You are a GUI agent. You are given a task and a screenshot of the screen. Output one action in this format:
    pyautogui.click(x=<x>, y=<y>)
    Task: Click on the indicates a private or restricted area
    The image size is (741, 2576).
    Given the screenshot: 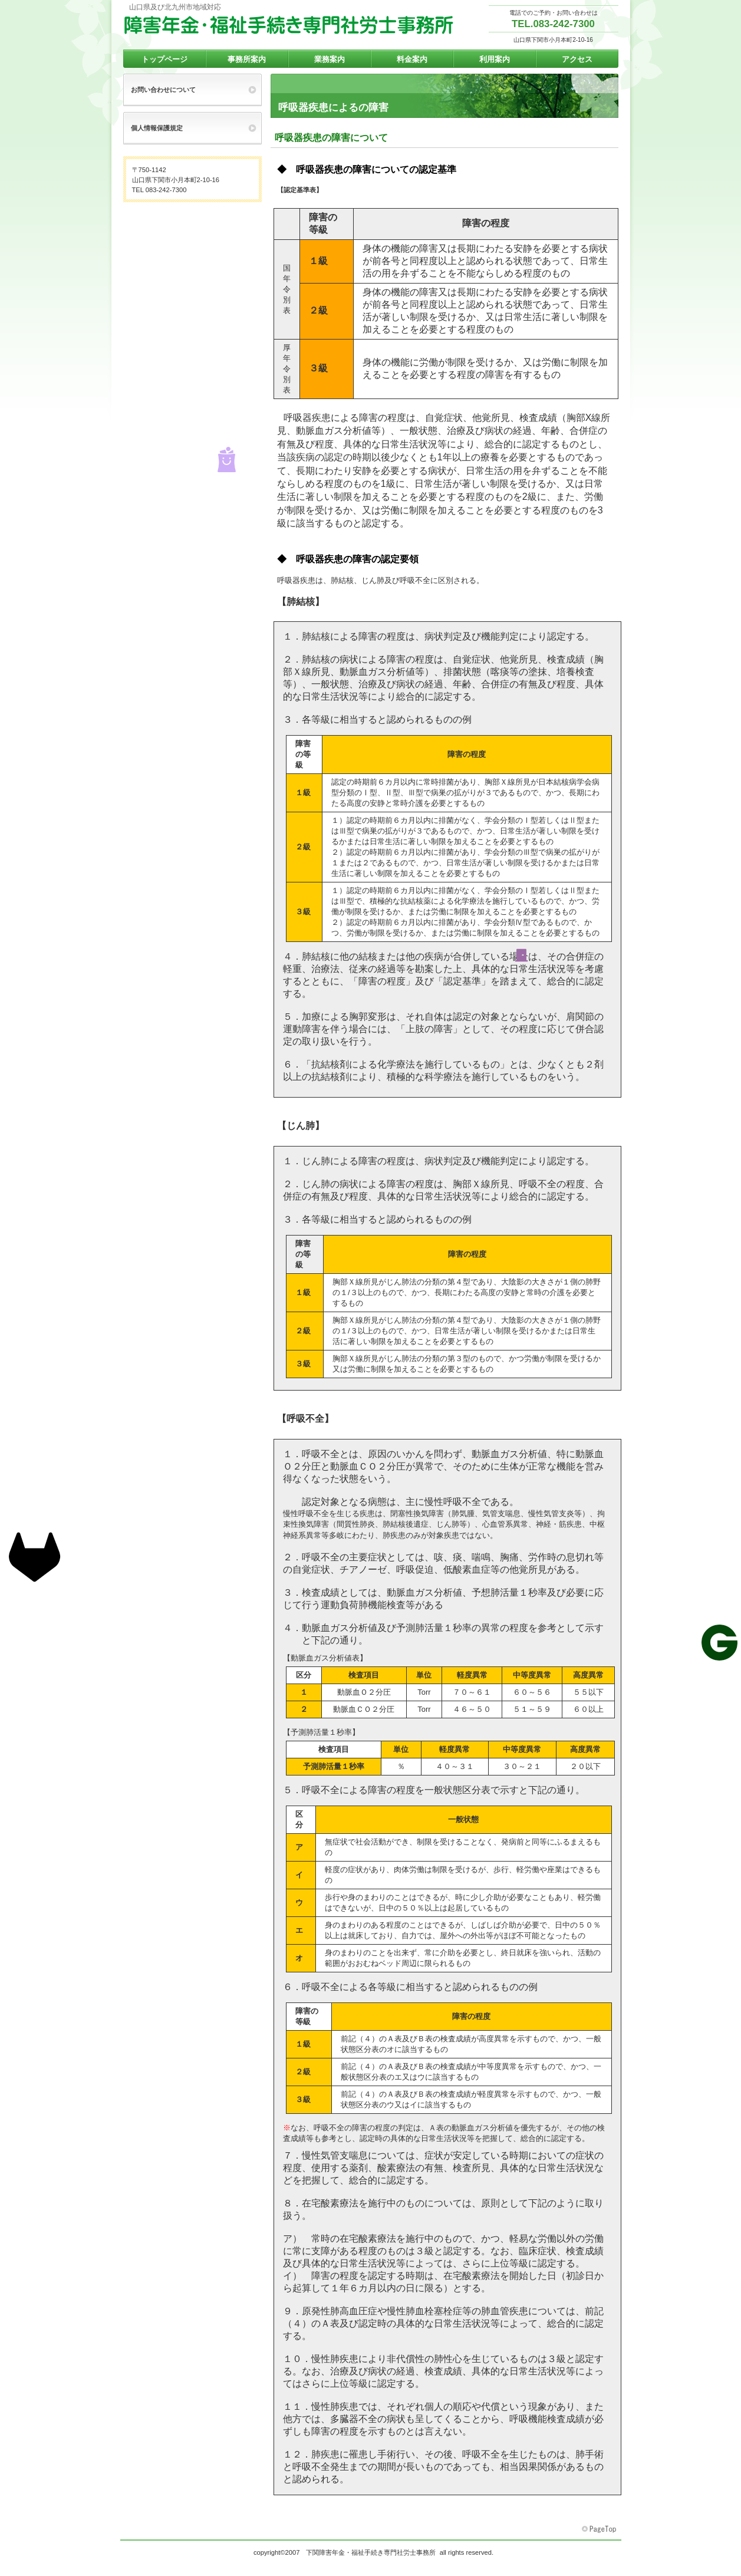 What is the action you would take?
    pyautogui.click(x=521, y=955)
    